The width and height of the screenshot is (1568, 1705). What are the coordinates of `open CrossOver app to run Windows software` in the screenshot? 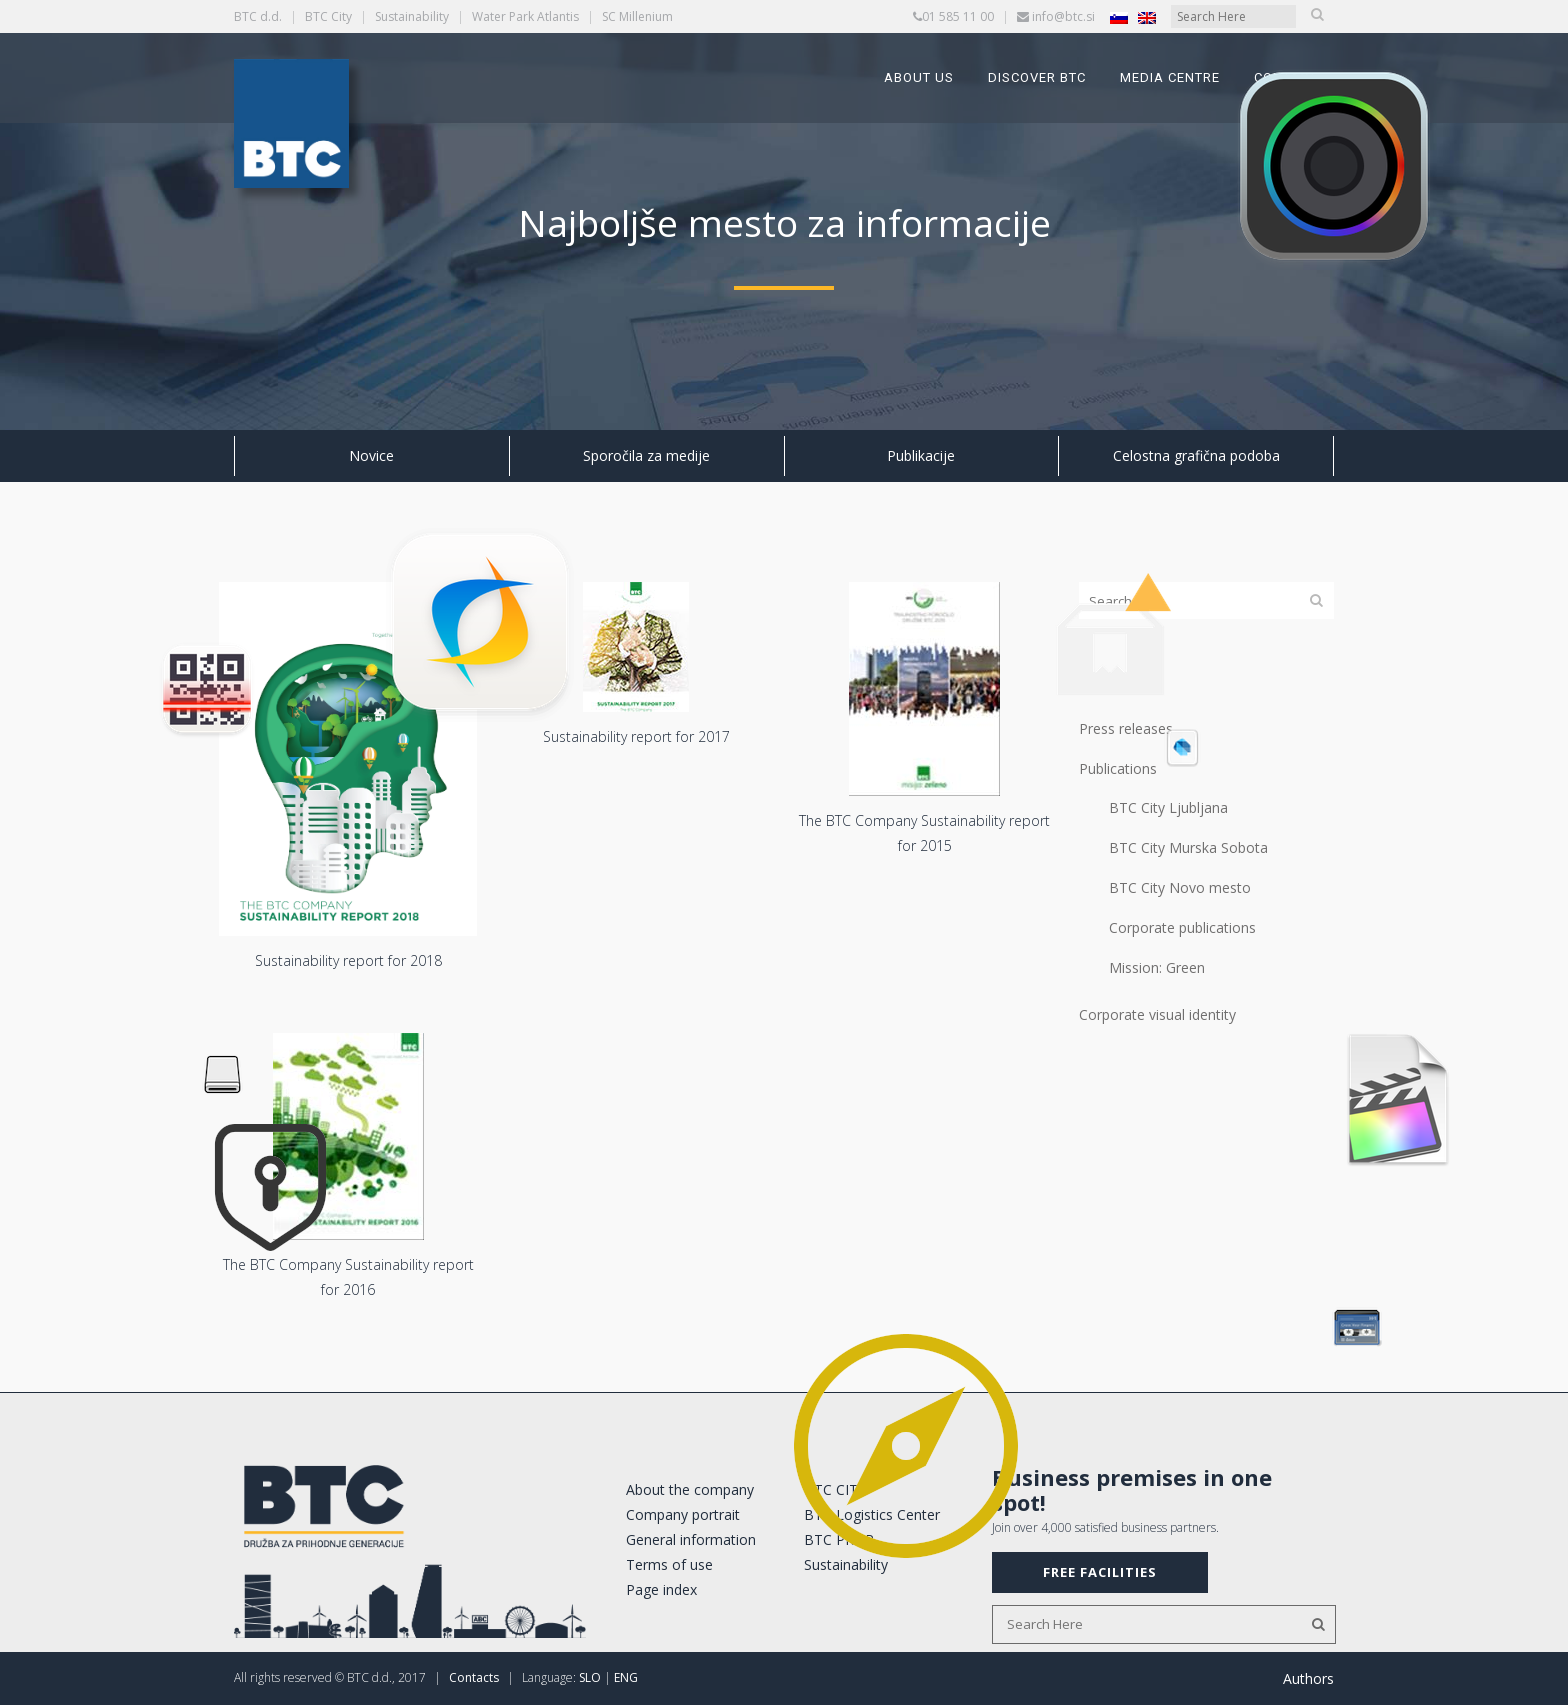 It's located at (480, 622).